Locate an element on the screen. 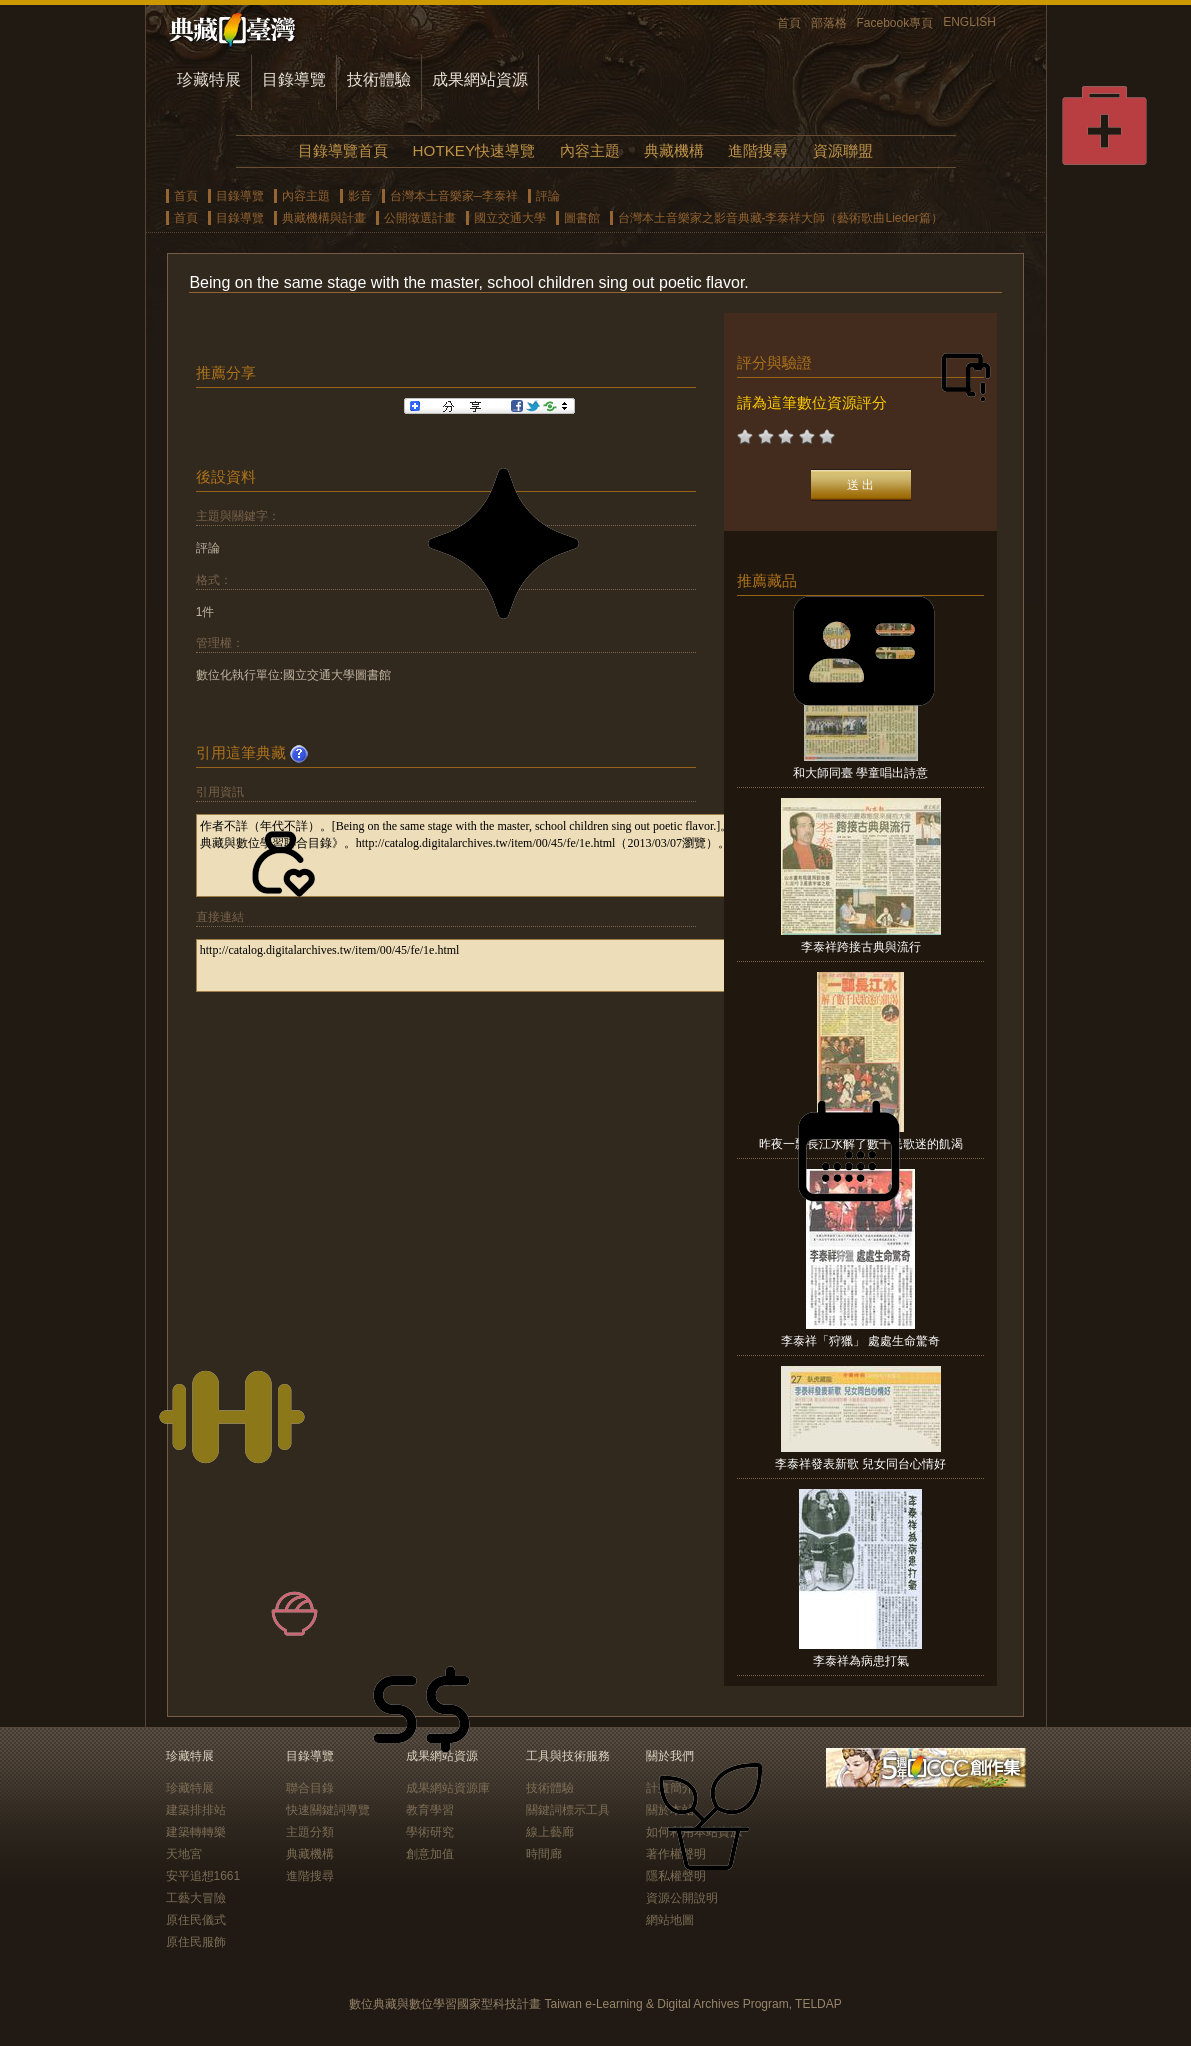 The width and height of the screenshot is (1191, 2046). access workout or fitness features is located at coordinates (232, 1417).